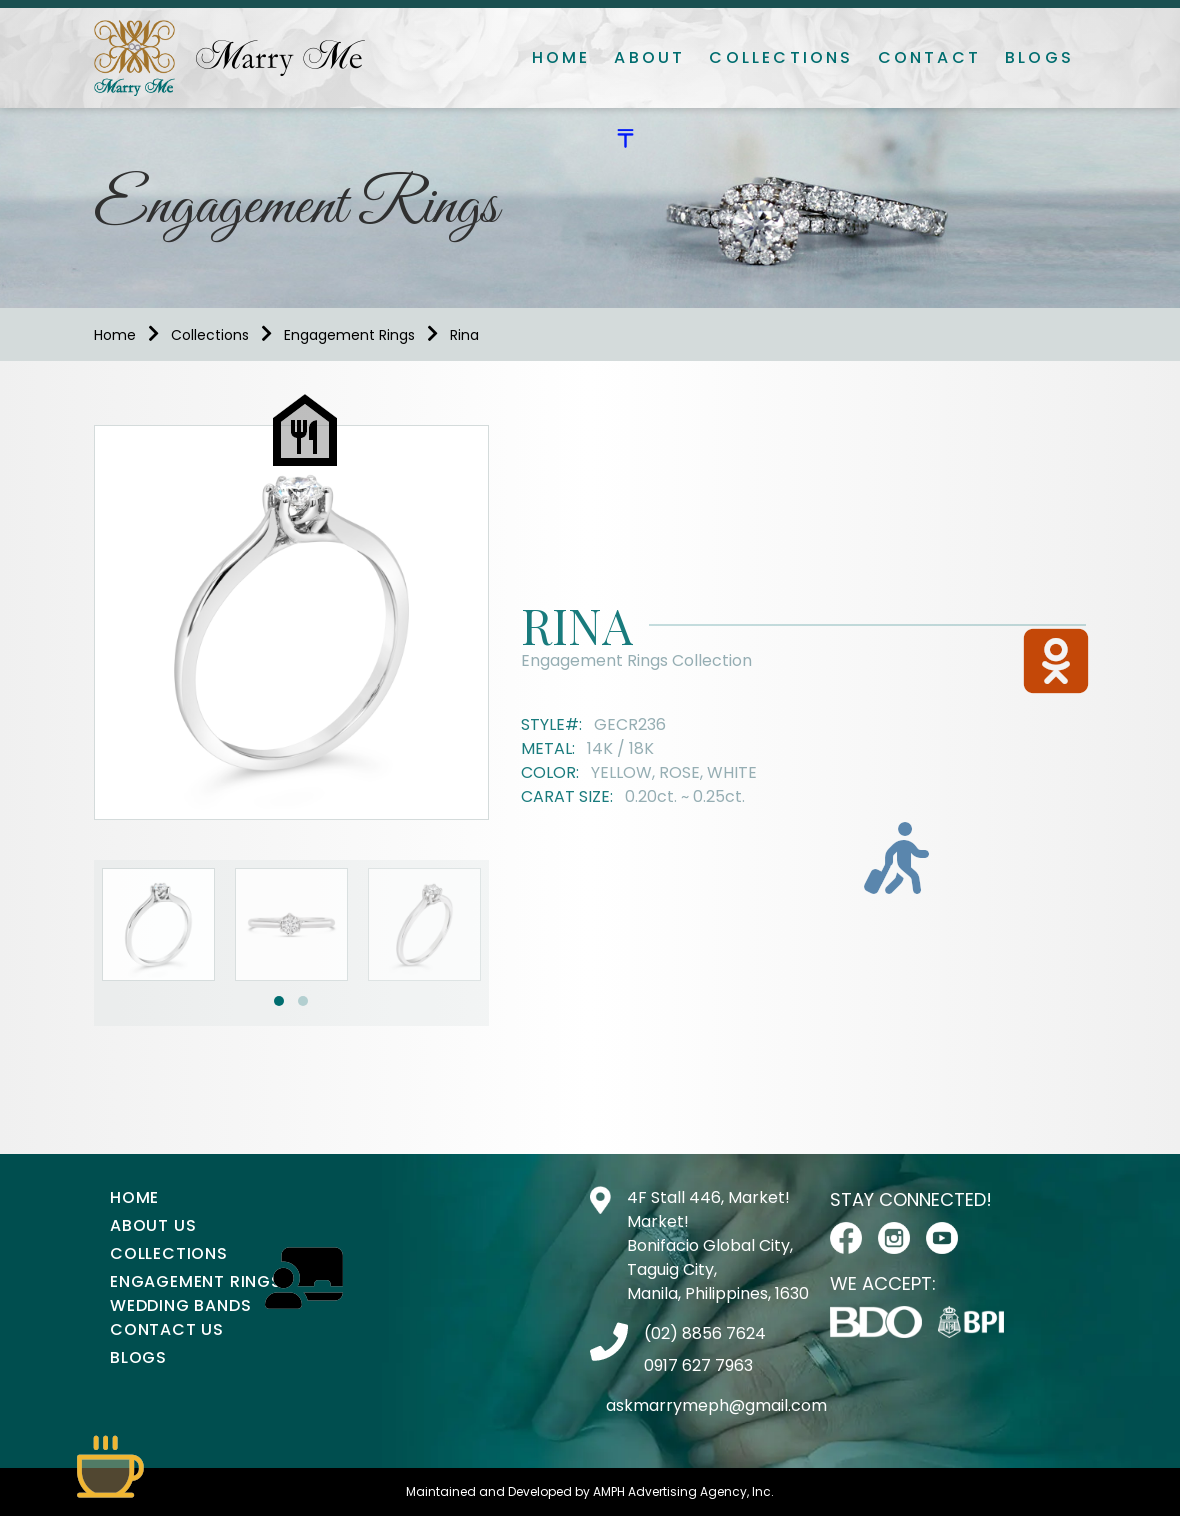  What do you see at coordinates (305, 430) in the screenshot?
I see `find nearby food banks or food assistance locations` at bounding box center [305, 430].